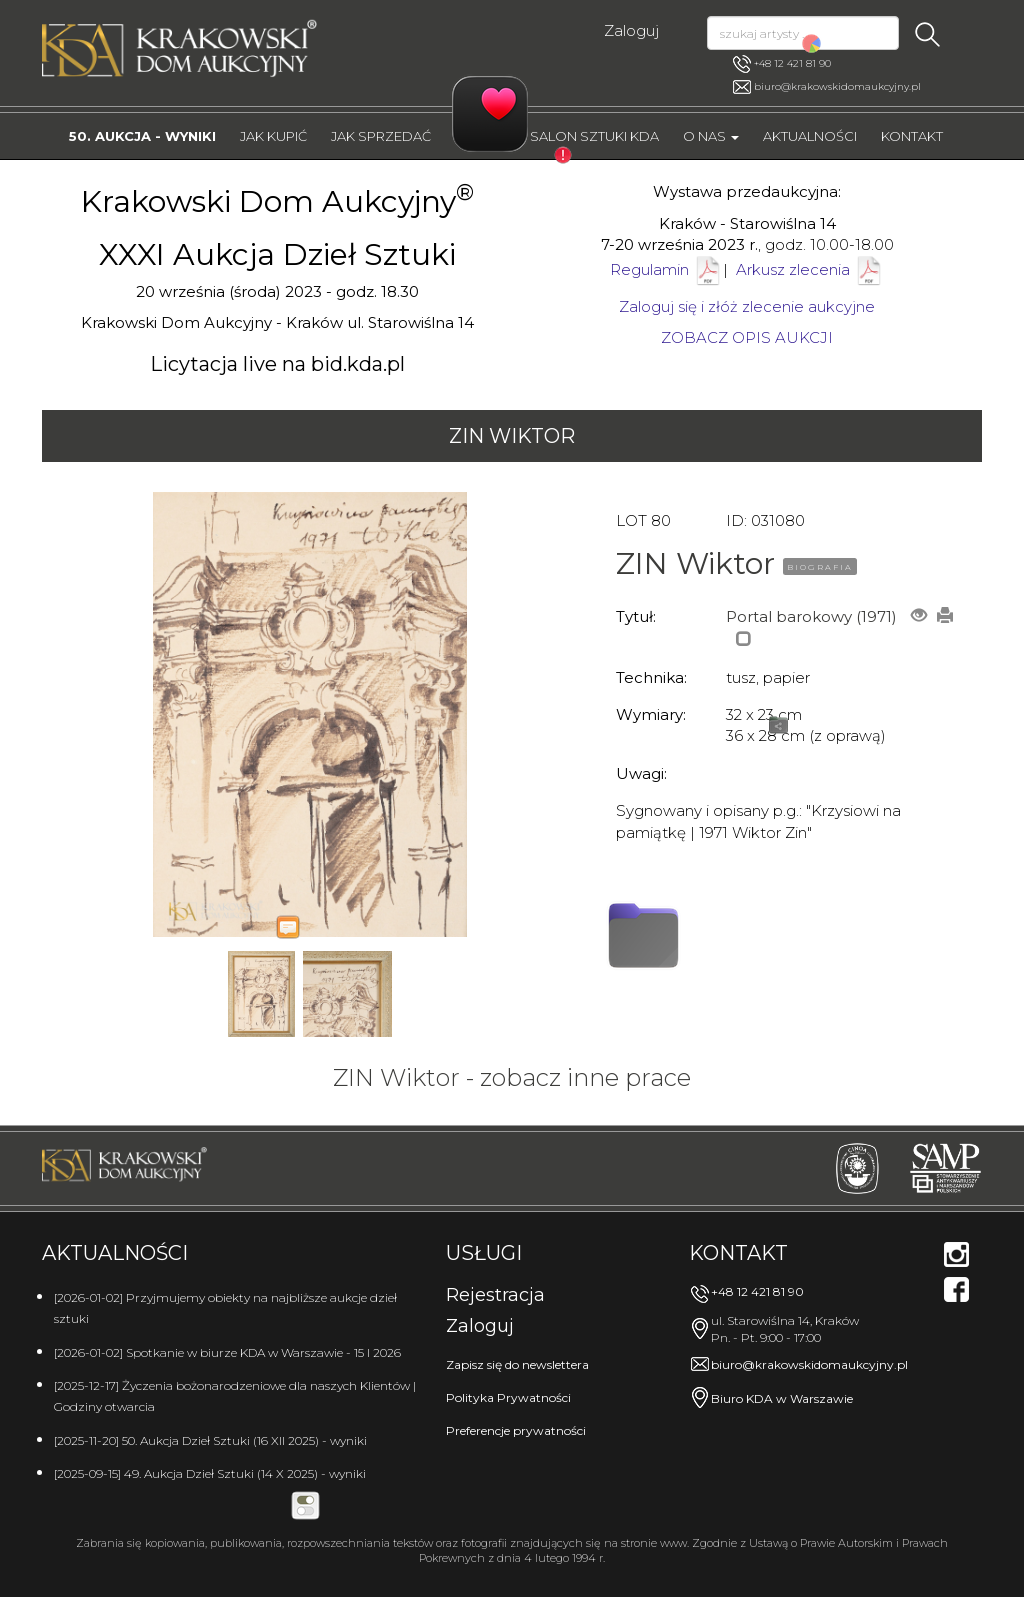  Describe the element at coordinates (811, 43) in the screenshot. I see `open disk usage analyzer app` at that location.